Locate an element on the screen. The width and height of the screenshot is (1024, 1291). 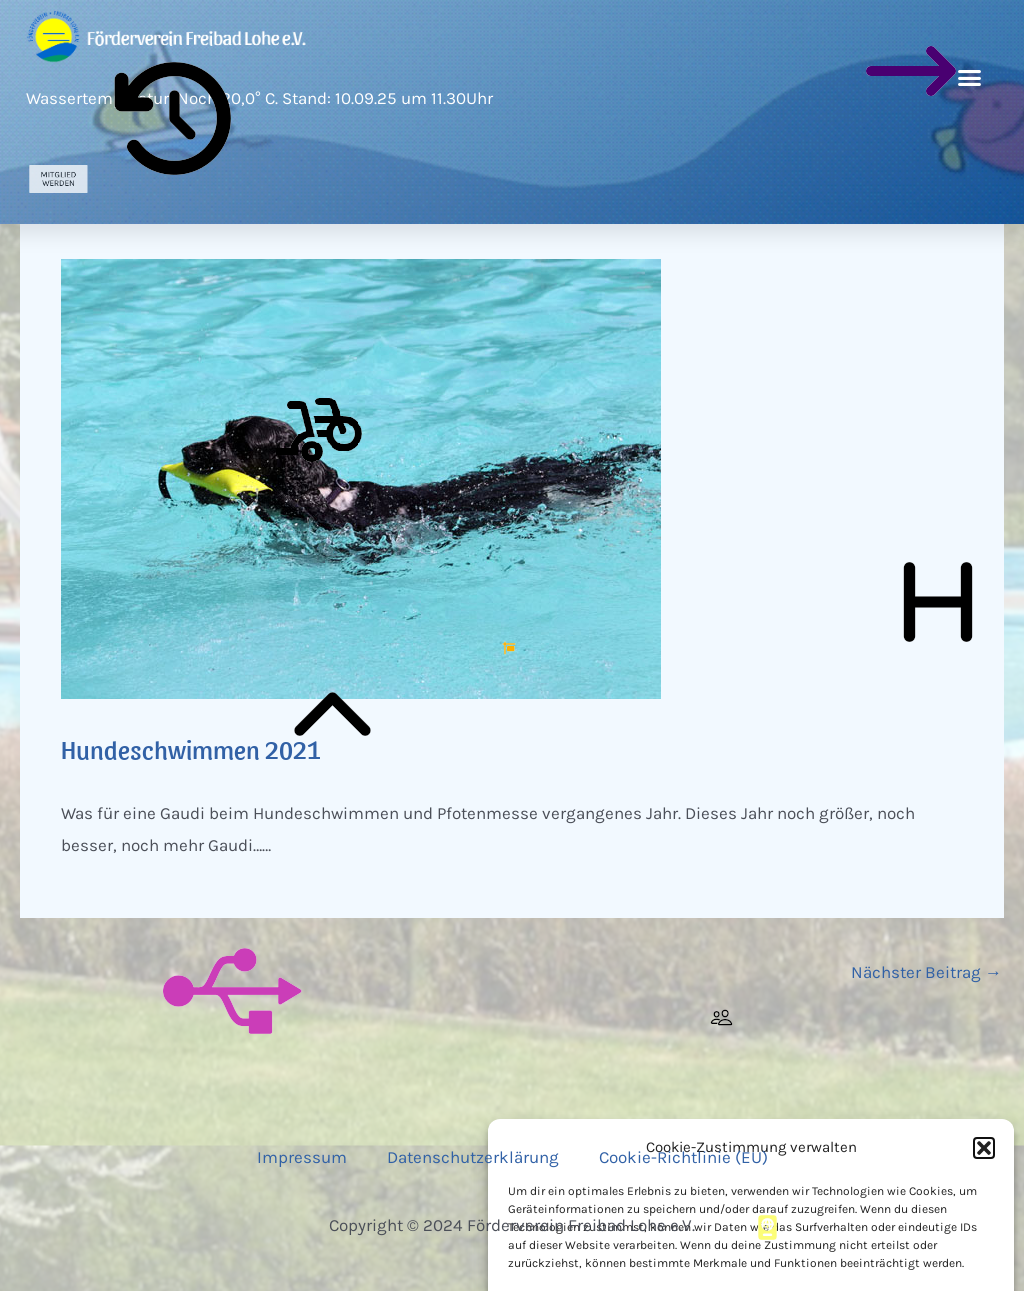
view bike and scooter rental options is located at coordinates (319, 430).